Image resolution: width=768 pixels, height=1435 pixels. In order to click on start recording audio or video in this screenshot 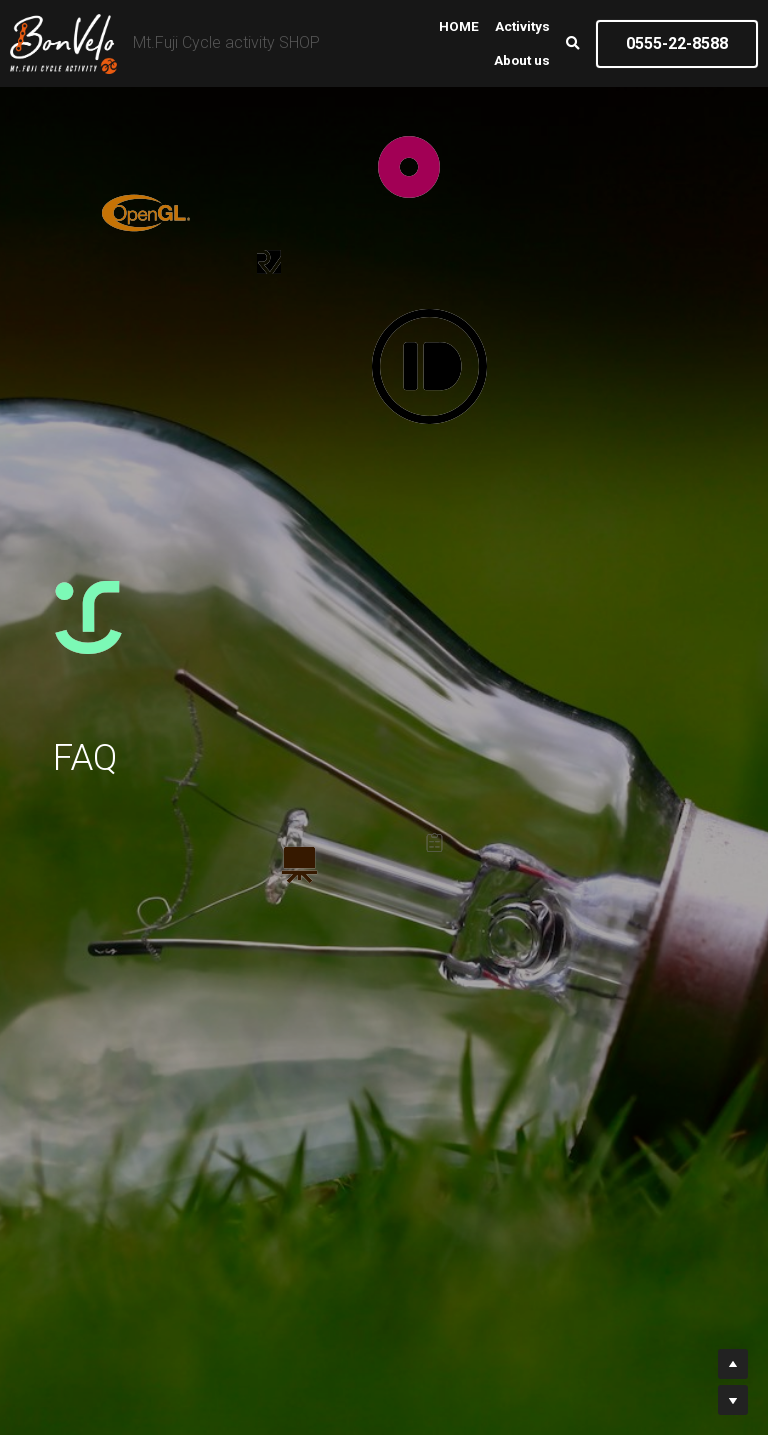, I will do `click(409, 167)`.